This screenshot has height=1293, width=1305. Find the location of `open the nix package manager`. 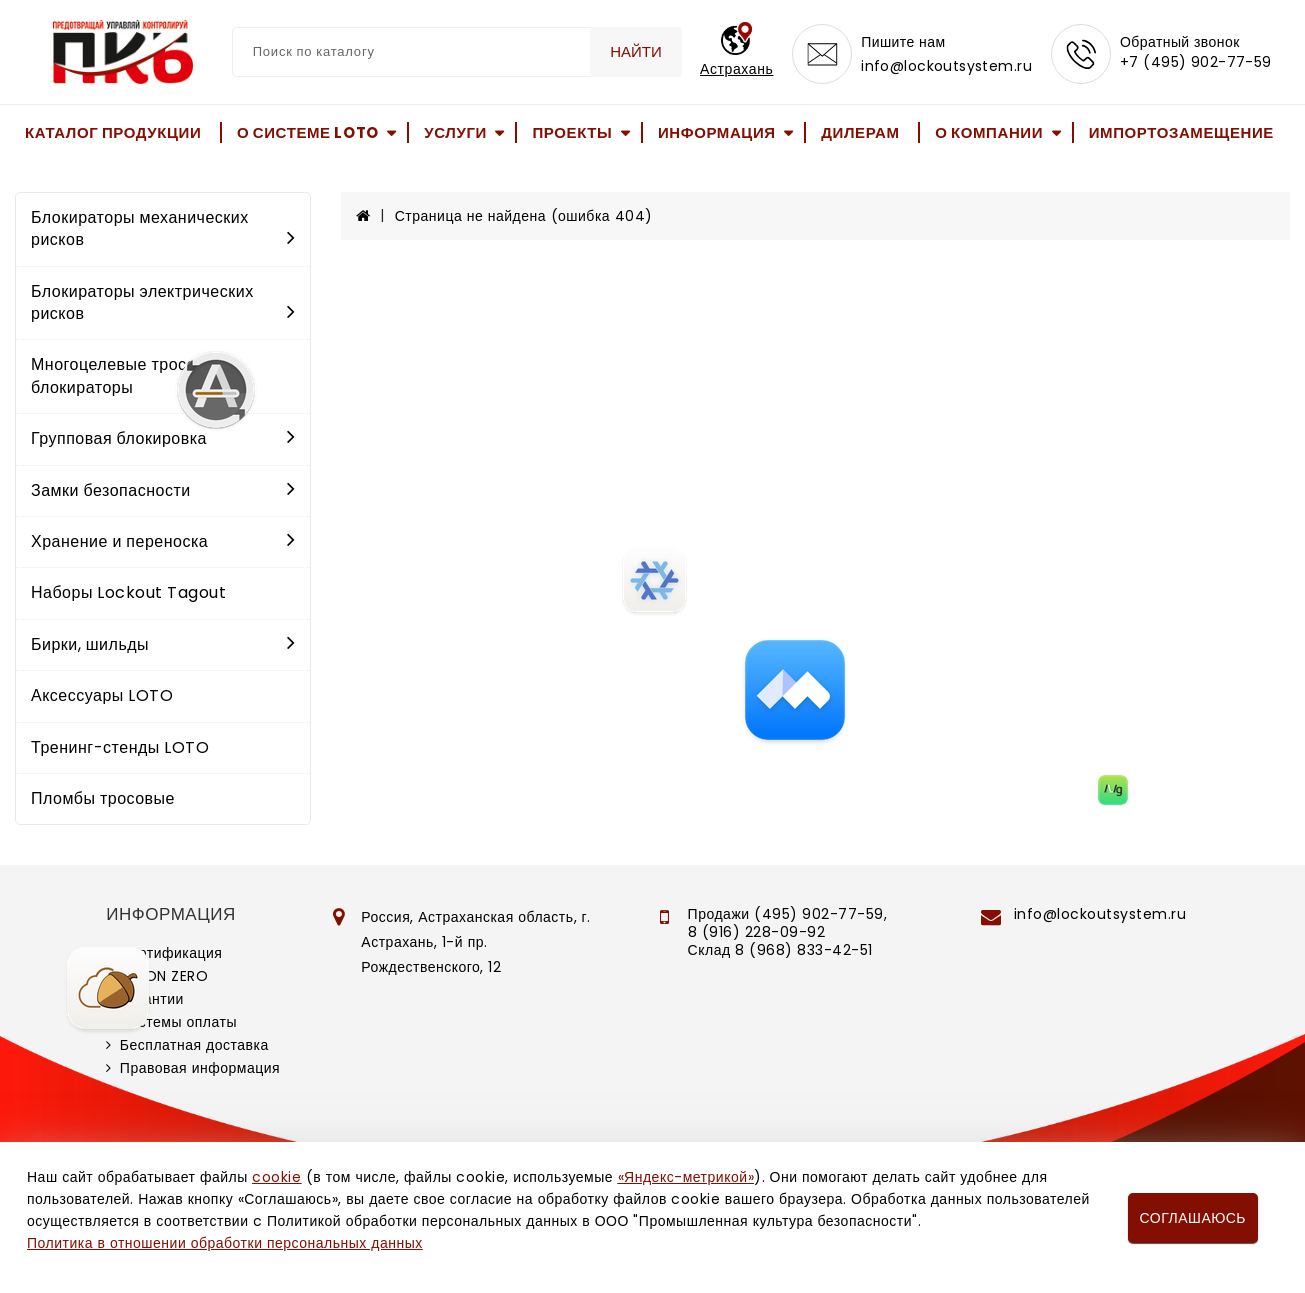

open the nix package manager is located at coordinates (654, 580).